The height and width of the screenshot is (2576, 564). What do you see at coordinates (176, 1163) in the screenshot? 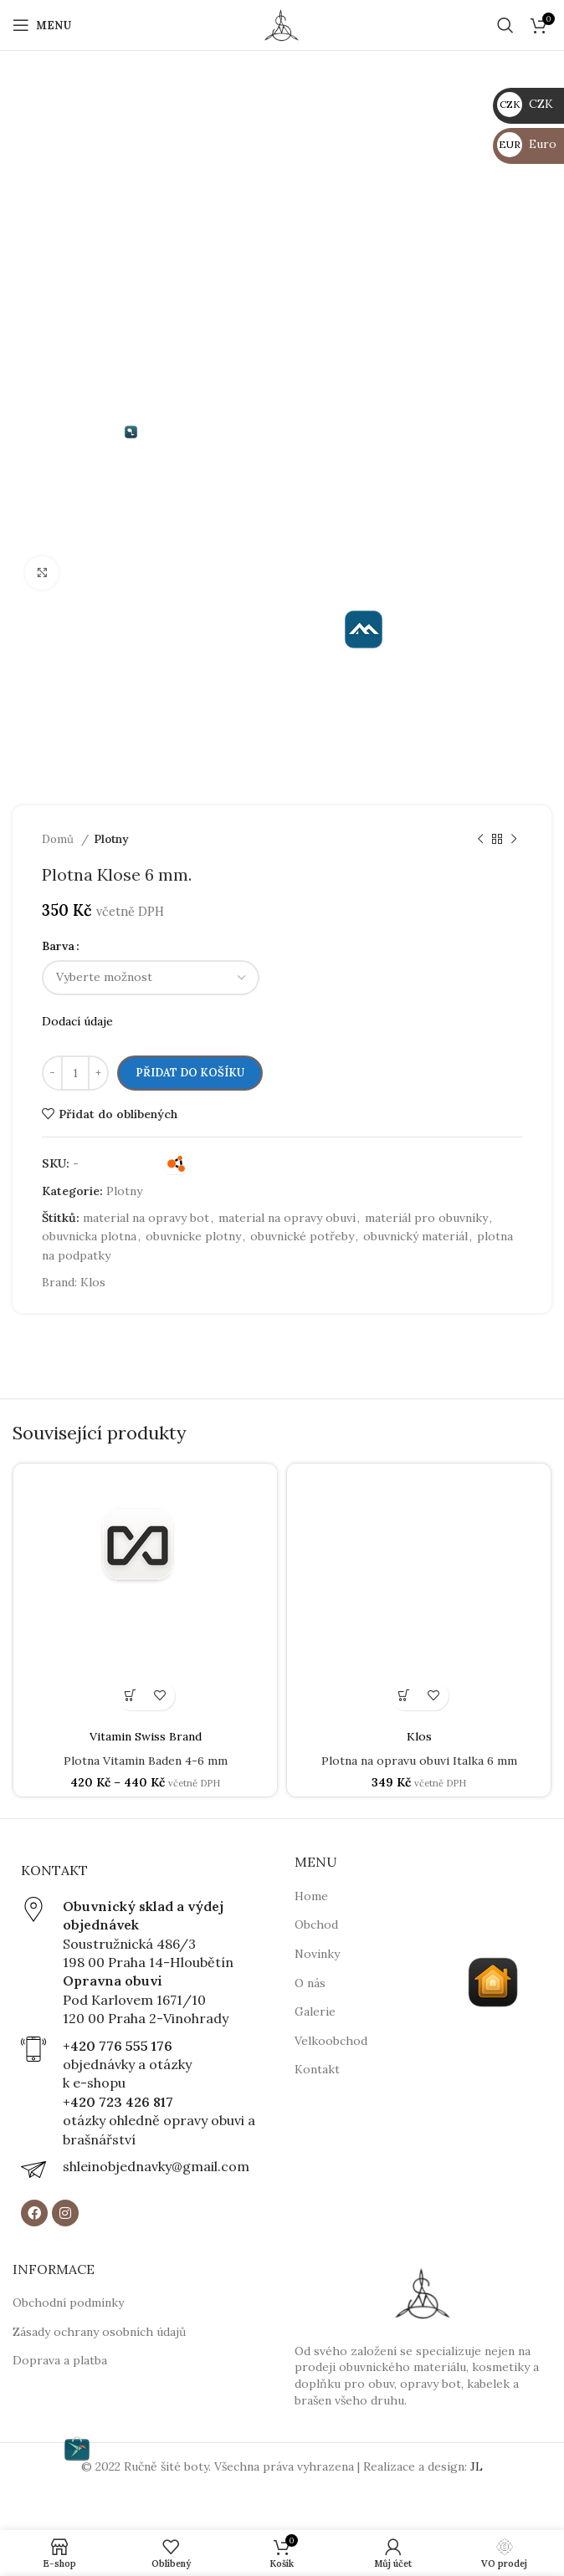
I see `launch BeamNG.drive vehicle simulation game` at bounding box center [176, 1163].